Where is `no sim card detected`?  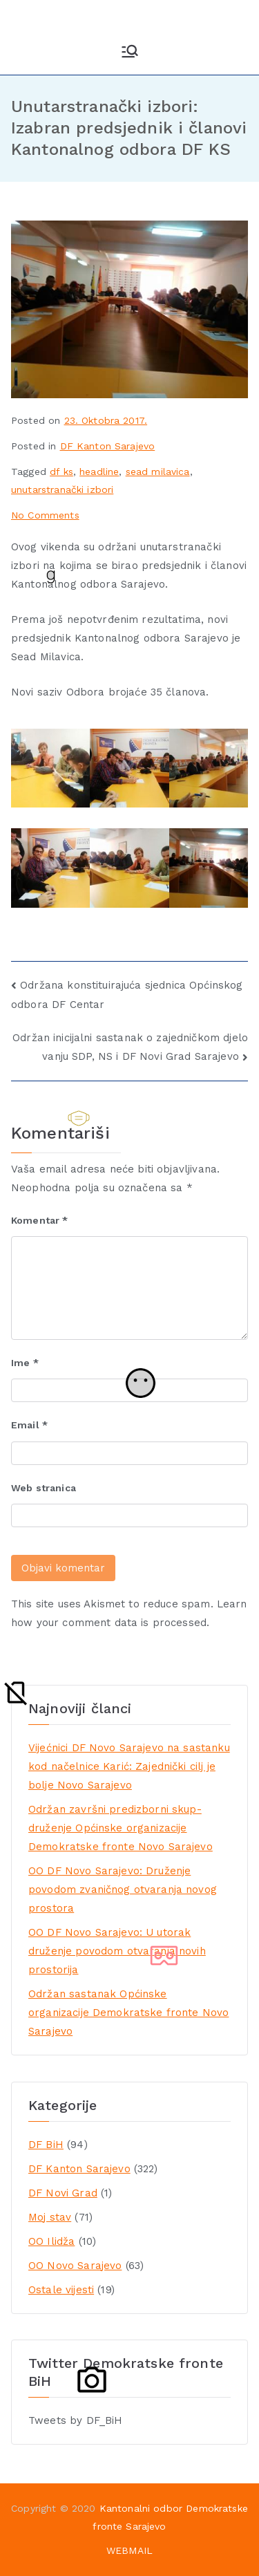
no sim card detected is located at coordinates (16, 1692).